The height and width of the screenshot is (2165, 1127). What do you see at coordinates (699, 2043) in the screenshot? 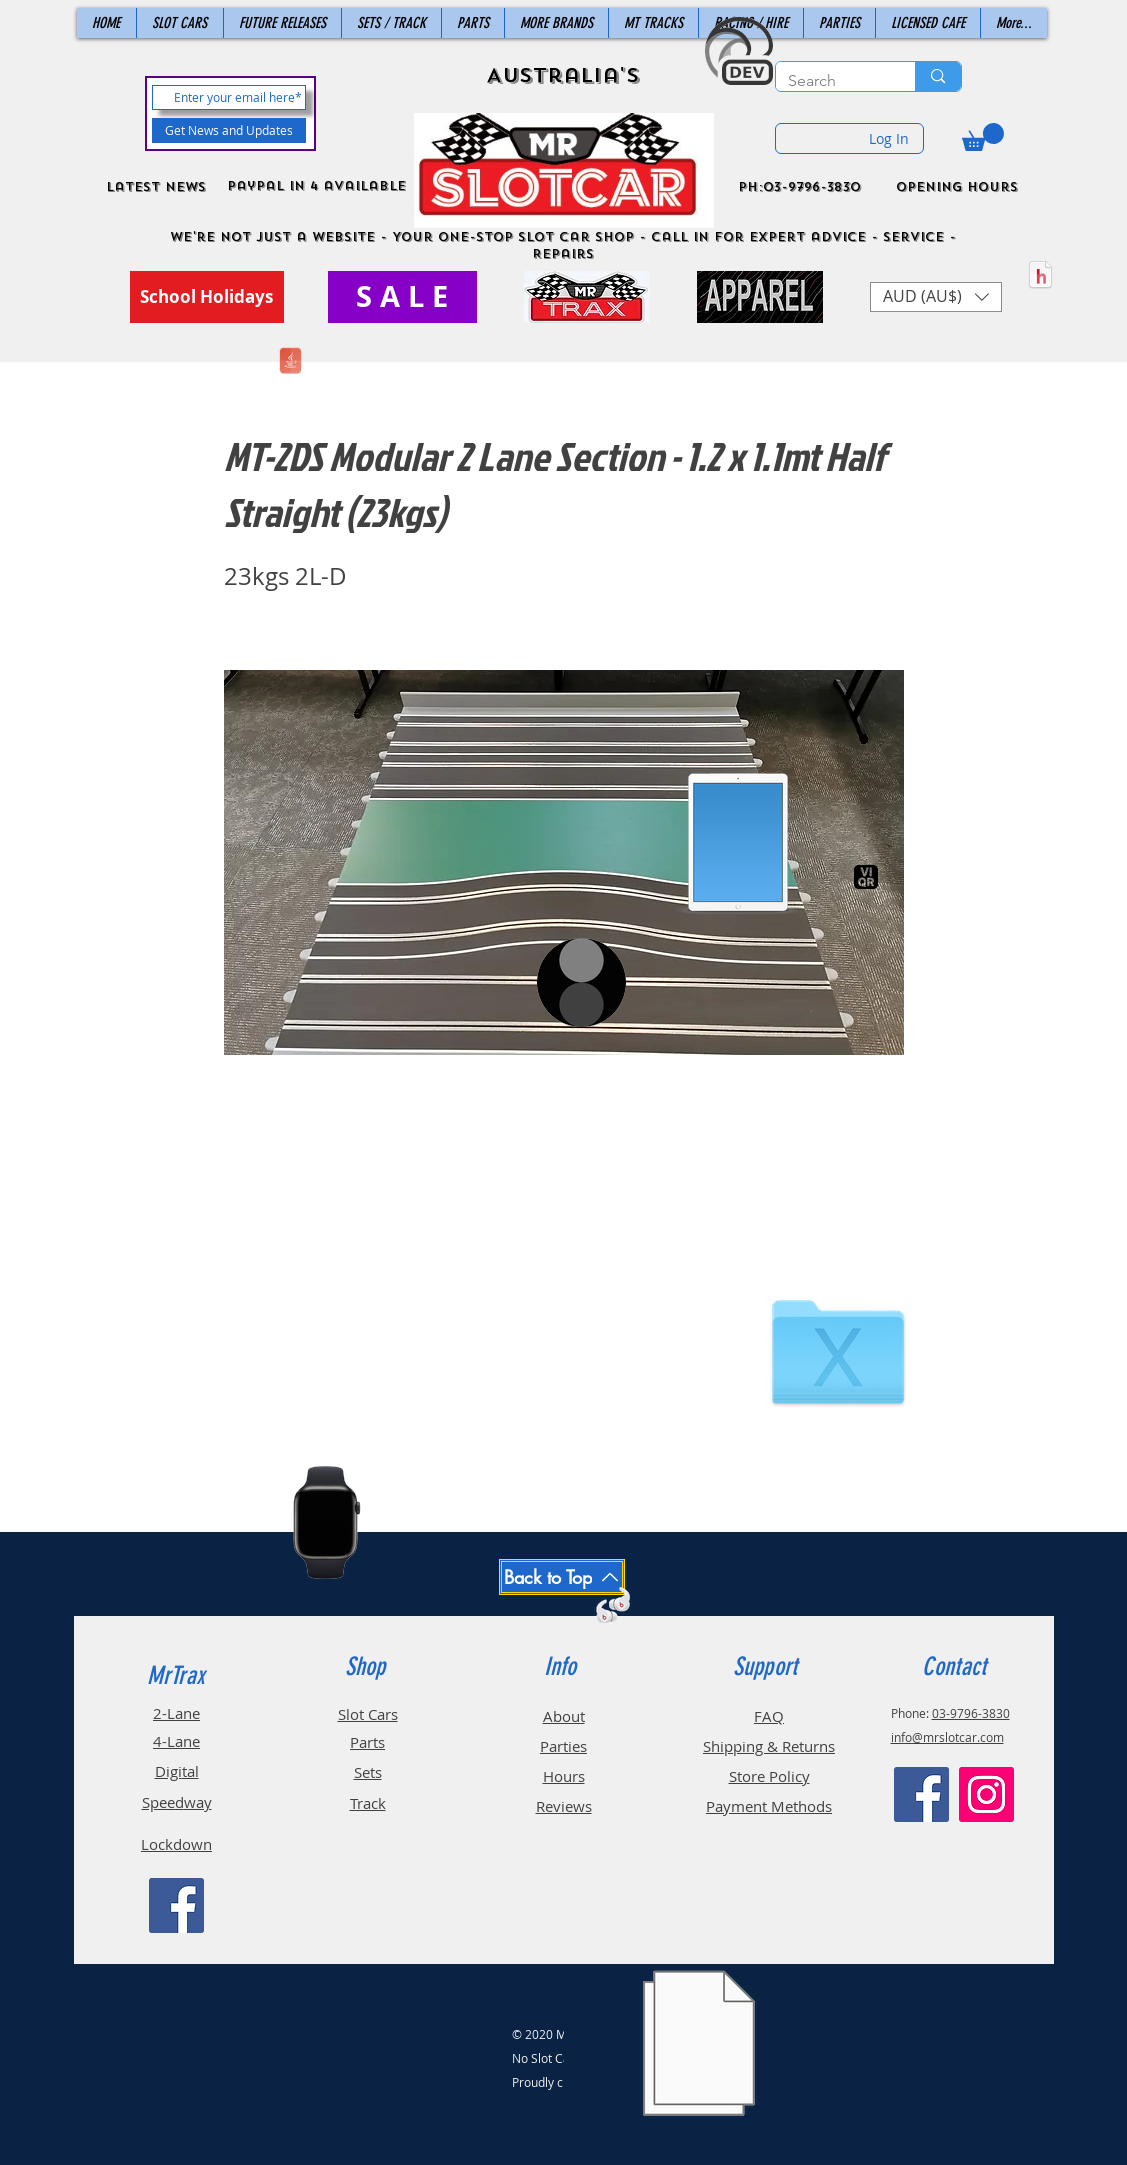
I see `copy file to clipboard` at bounding box center [699, 2043].